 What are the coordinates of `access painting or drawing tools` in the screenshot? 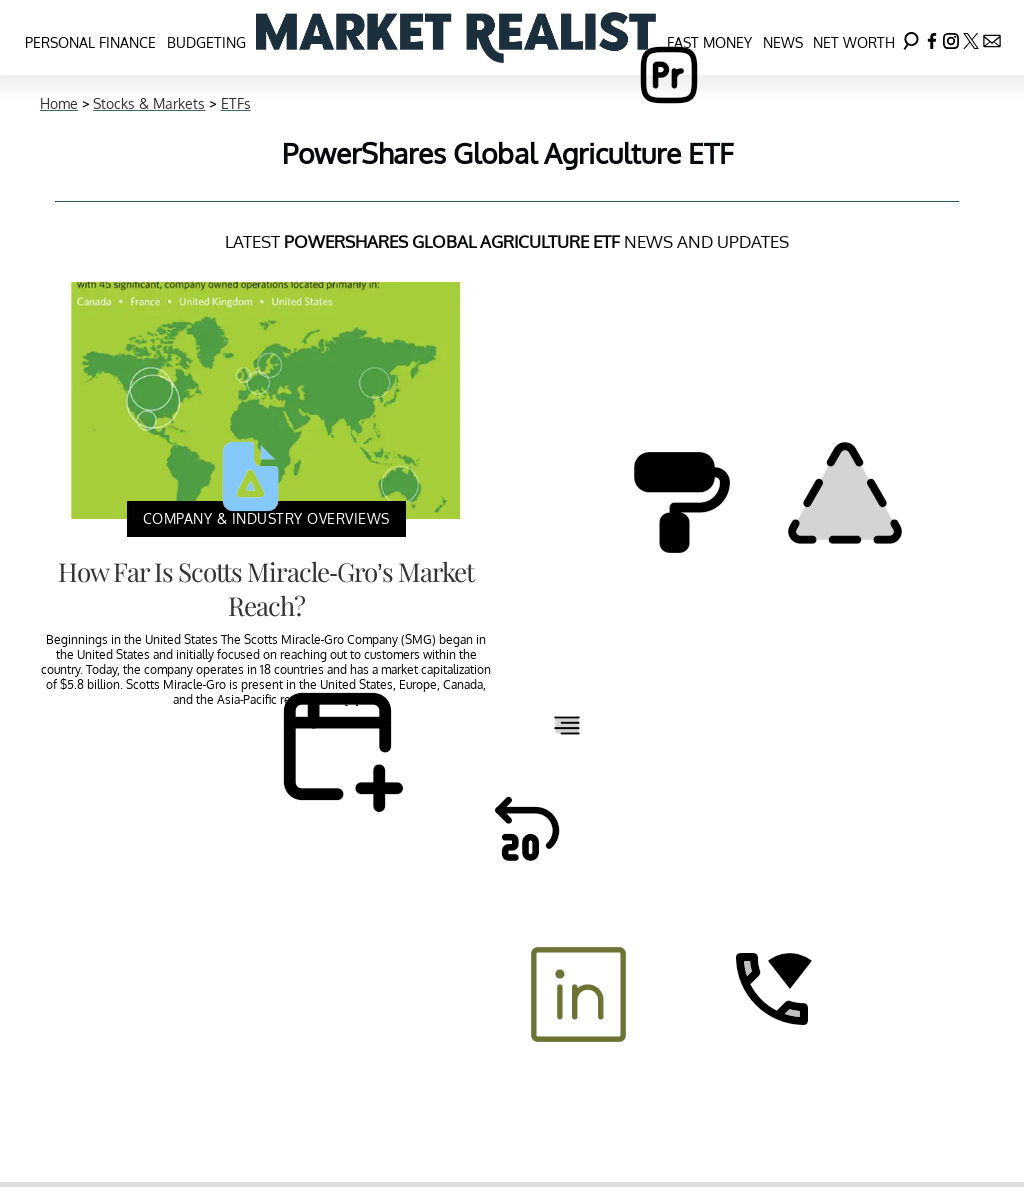 It's located at (674, 502).